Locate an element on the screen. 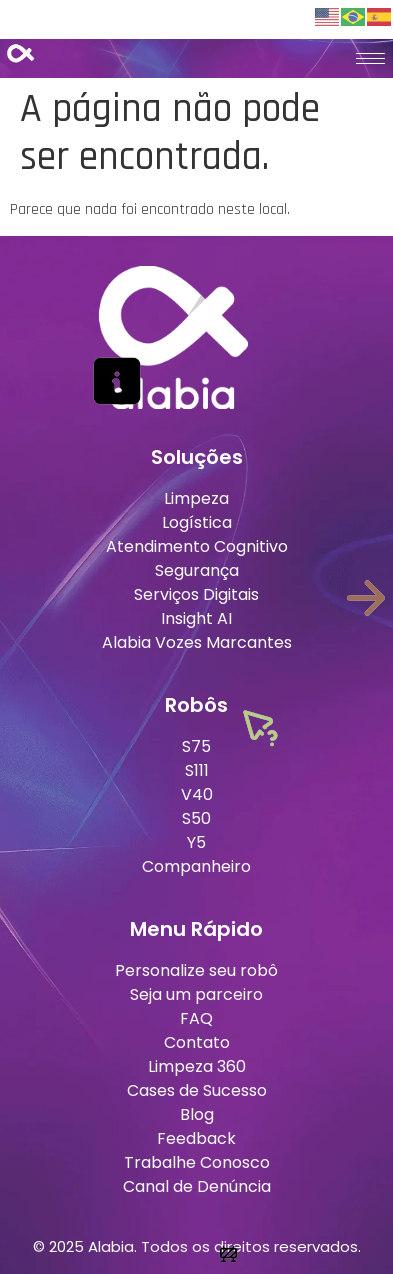 Image resolution: width=393 pixels, height=1274 pixels. navigate to the next item or screen is located at coordinates (366, 598).